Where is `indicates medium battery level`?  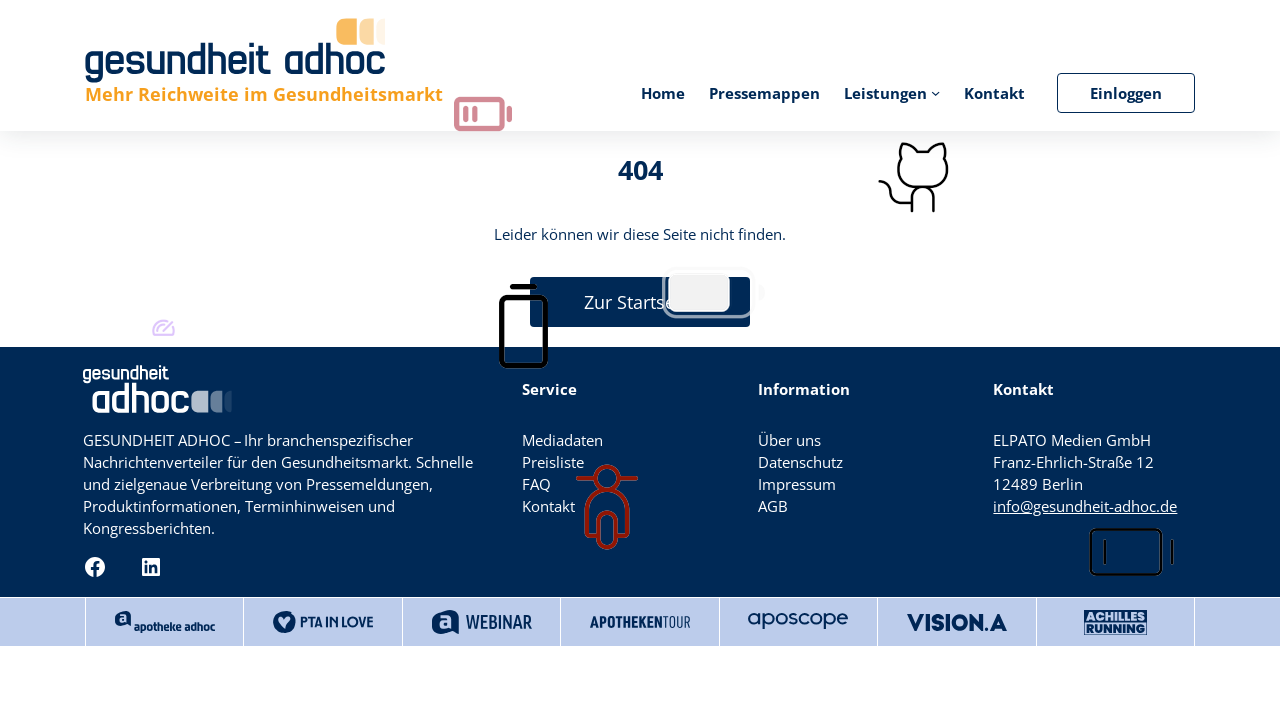
indicates medium battery level is located at coordinates (483, 114).